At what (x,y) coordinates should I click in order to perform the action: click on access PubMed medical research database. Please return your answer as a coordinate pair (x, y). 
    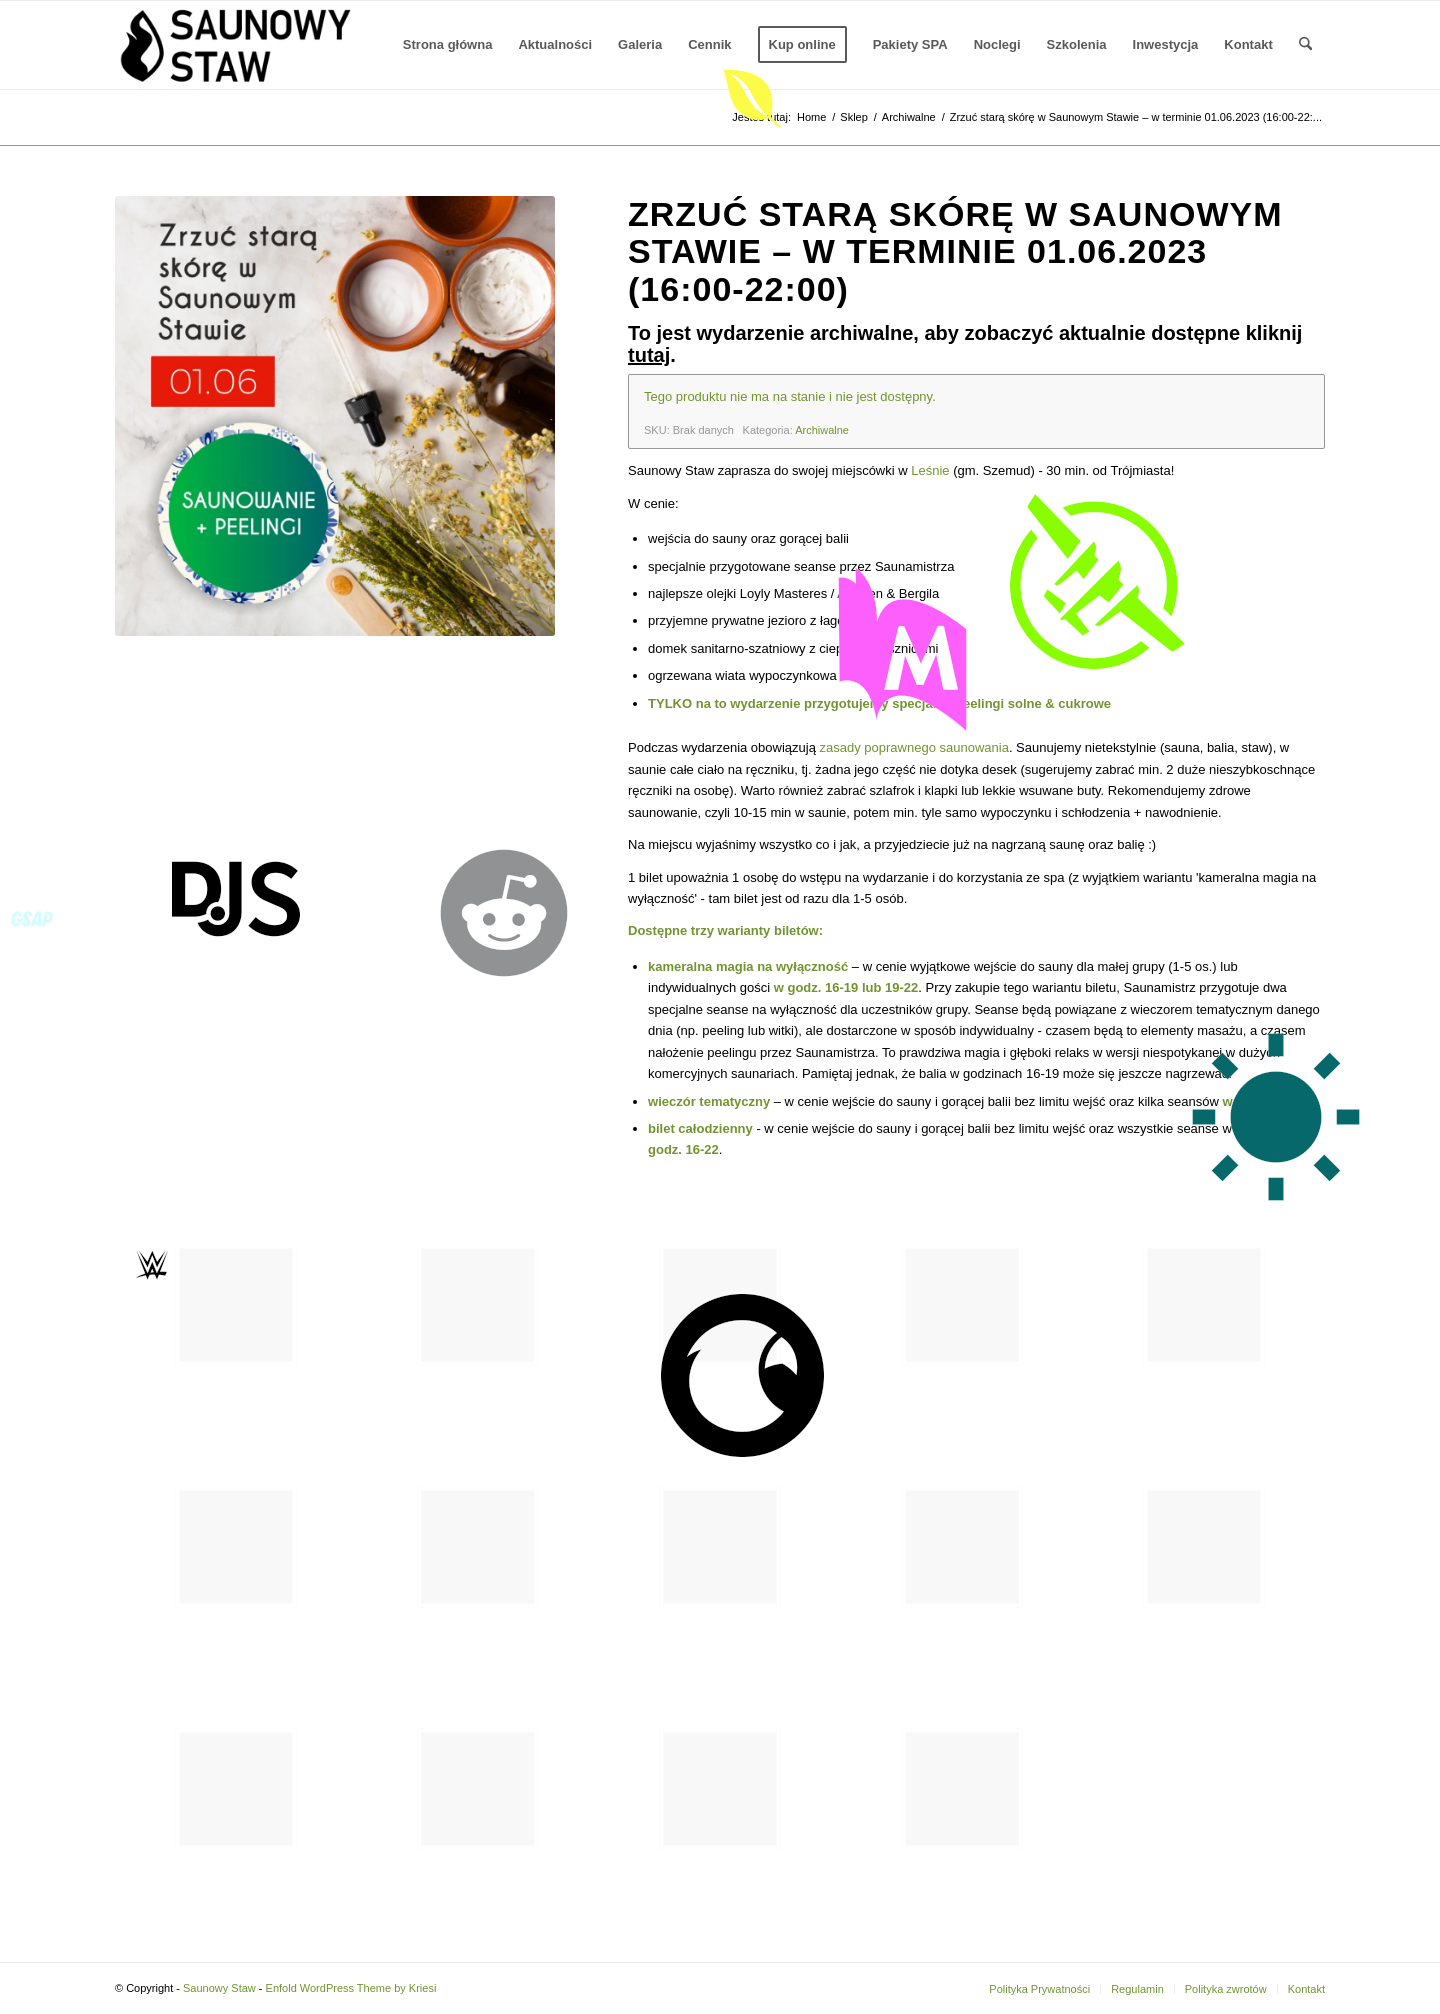
    Looking at the image, I should click on (902, 649).